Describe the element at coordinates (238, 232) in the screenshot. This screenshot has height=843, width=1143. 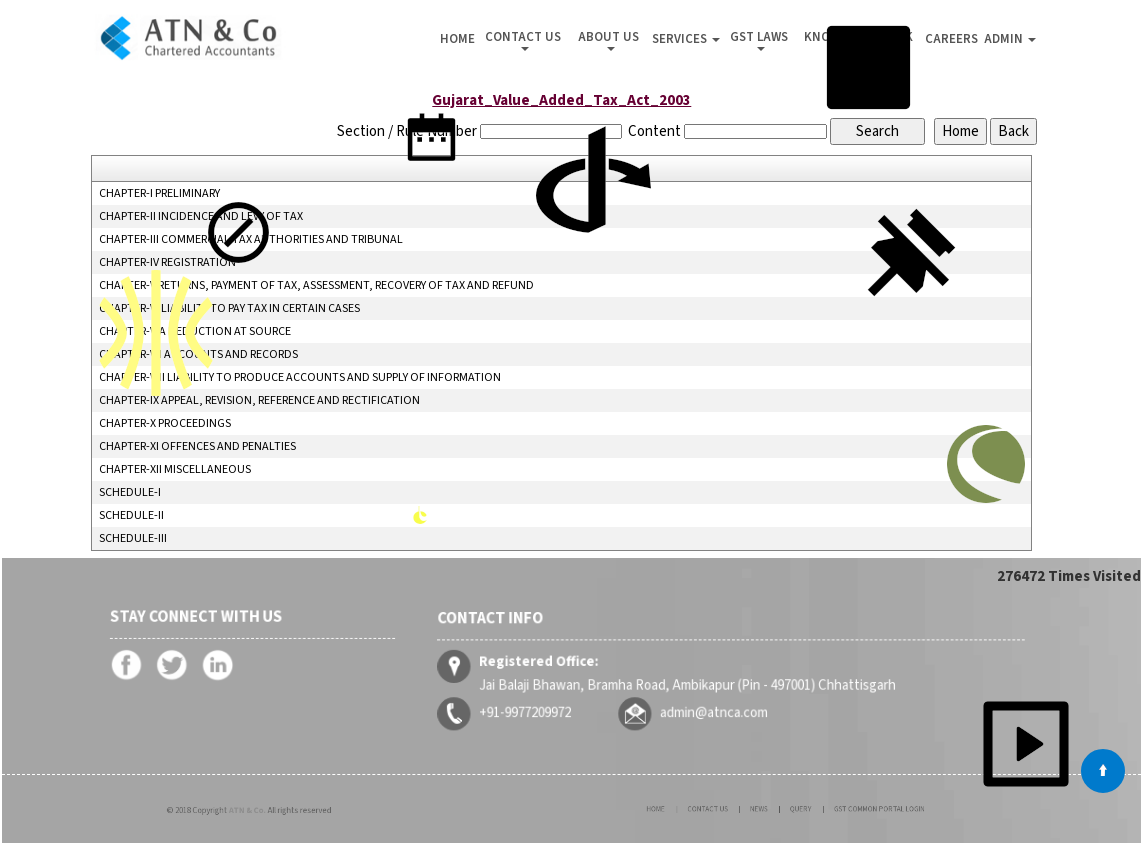
I see `indicates a prohibited or forbidden action` at that location.